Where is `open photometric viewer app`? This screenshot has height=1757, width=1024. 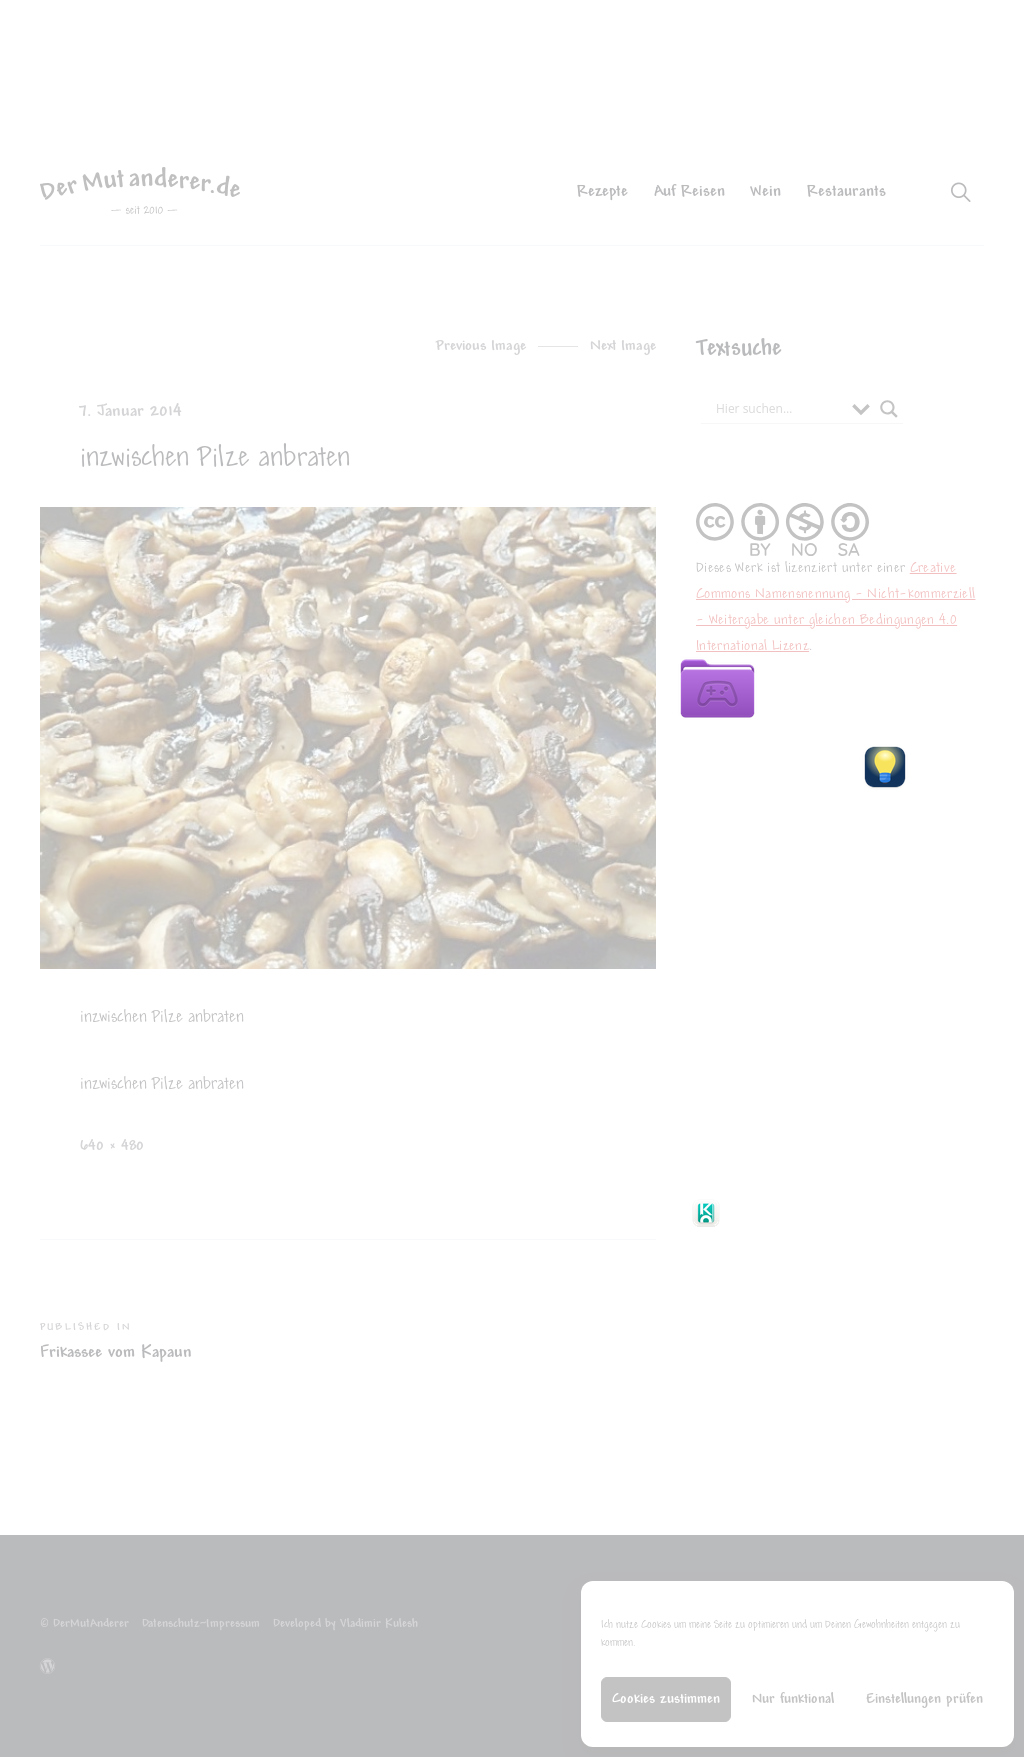
open photometric viewer app is located at coordinates (885, 767).